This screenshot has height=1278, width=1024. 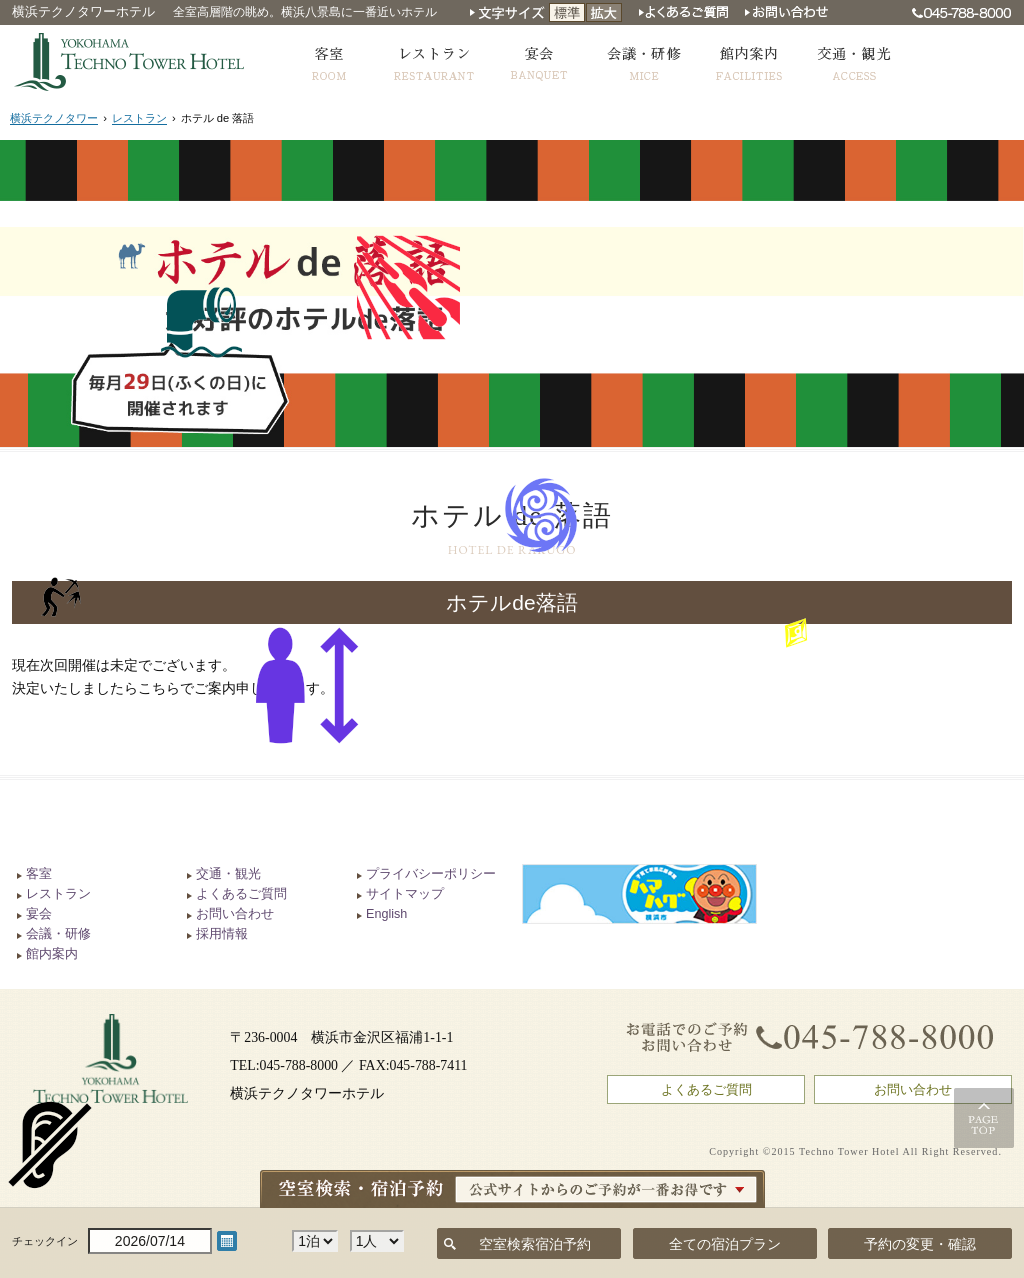 What do you see at coordinates (50, 1145) in the screenshot?
I see `indicates hearing assistance is unavailable` at bounding box center [50, 1145].